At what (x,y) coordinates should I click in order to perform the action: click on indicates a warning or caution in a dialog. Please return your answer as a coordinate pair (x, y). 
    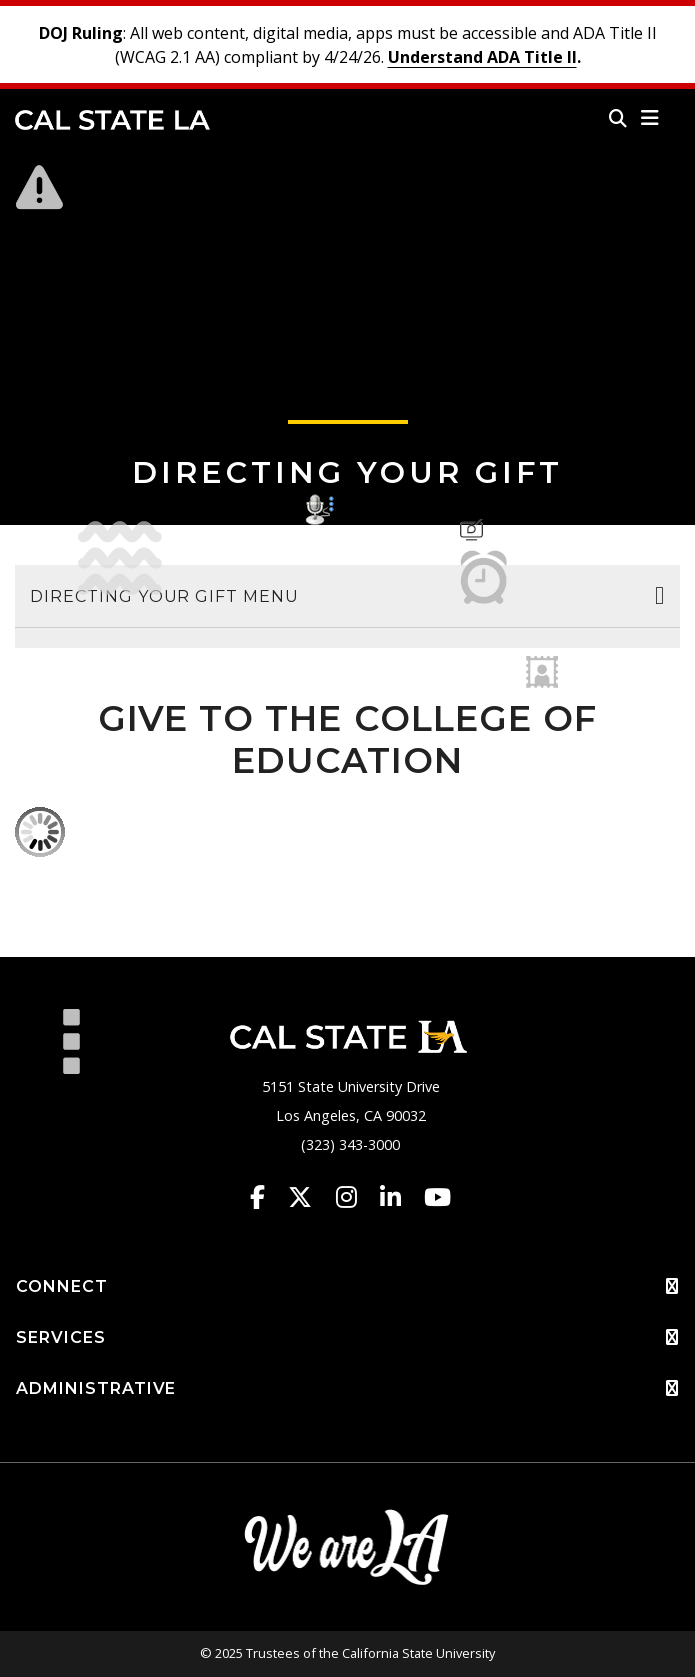
    Looking at the image, I should click on (39, 188).